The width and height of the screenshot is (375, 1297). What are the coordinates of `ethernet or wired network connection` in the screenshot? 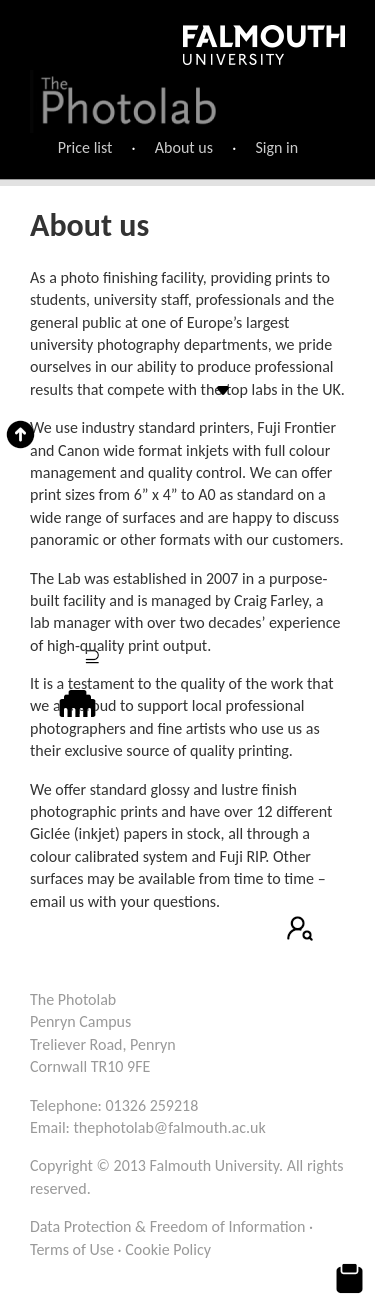 It's located at (77, 703).